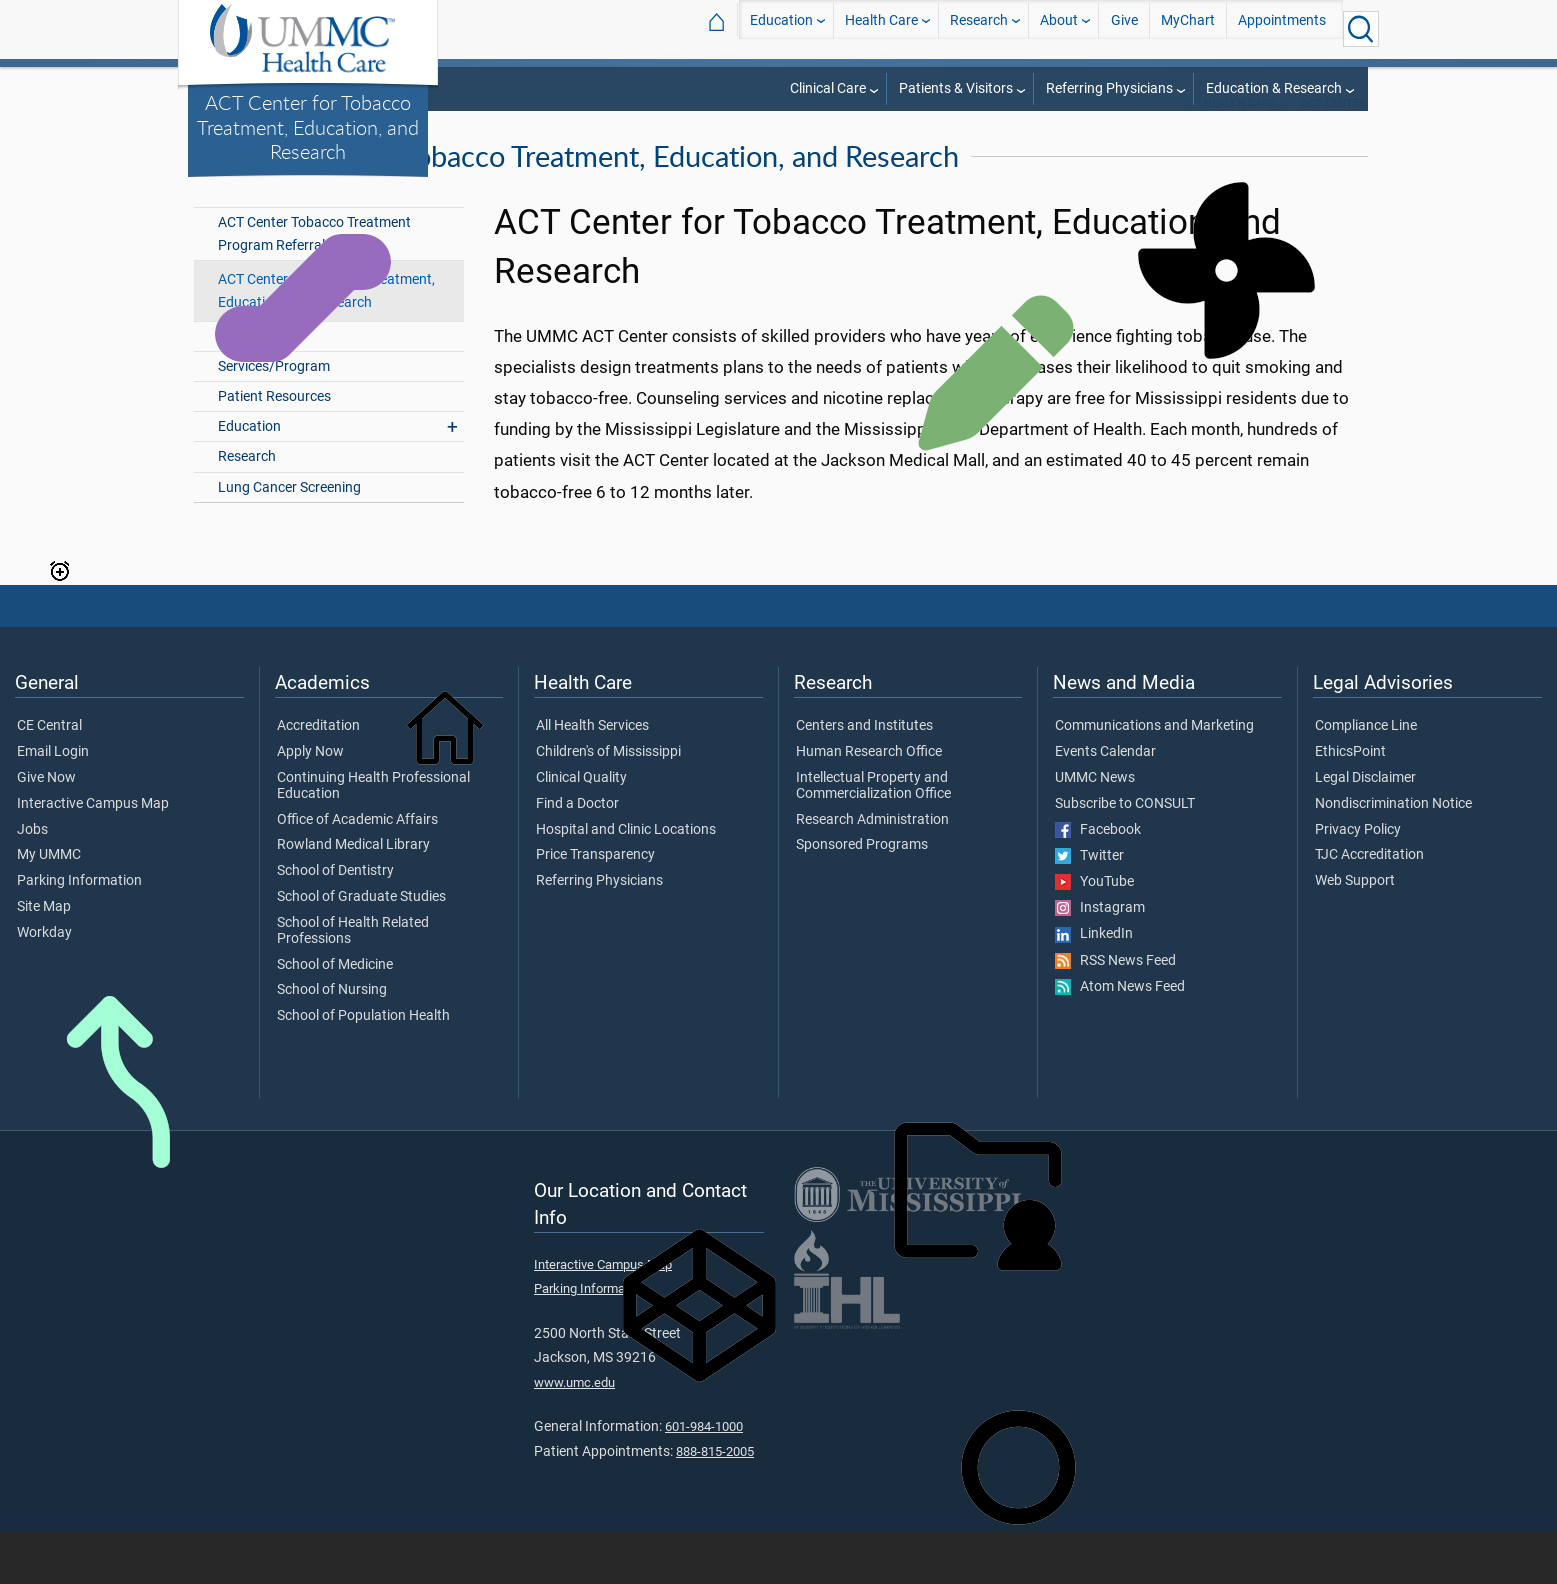  What do you see at coordinates (1226, 270) in the screenshot?
I see `toggle fan or ventilation control` at bounding box center [1226, 270].